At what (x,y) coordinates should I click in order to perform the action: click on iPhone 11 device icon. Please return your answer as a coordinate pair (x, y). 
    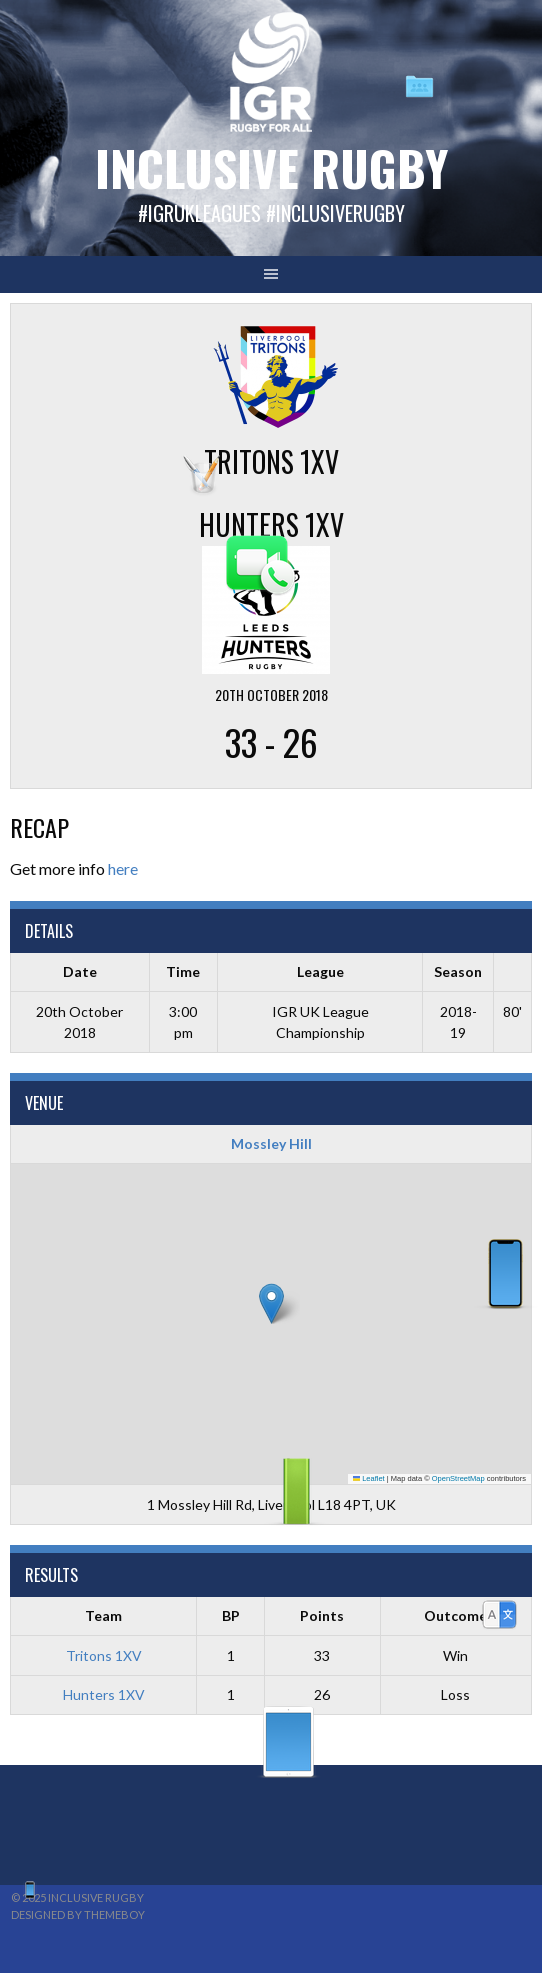
    Looking at the image, I should click on (505, 1274).